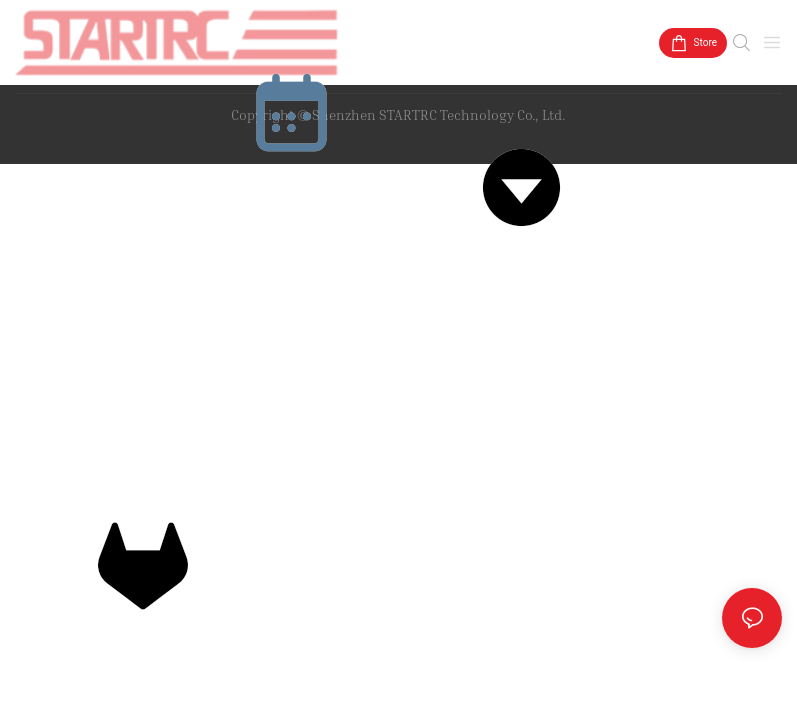  What do you see at coordinates (291, 112) in the screenshot?
I see `view weekly calendar` at bounding box center [291, 112].